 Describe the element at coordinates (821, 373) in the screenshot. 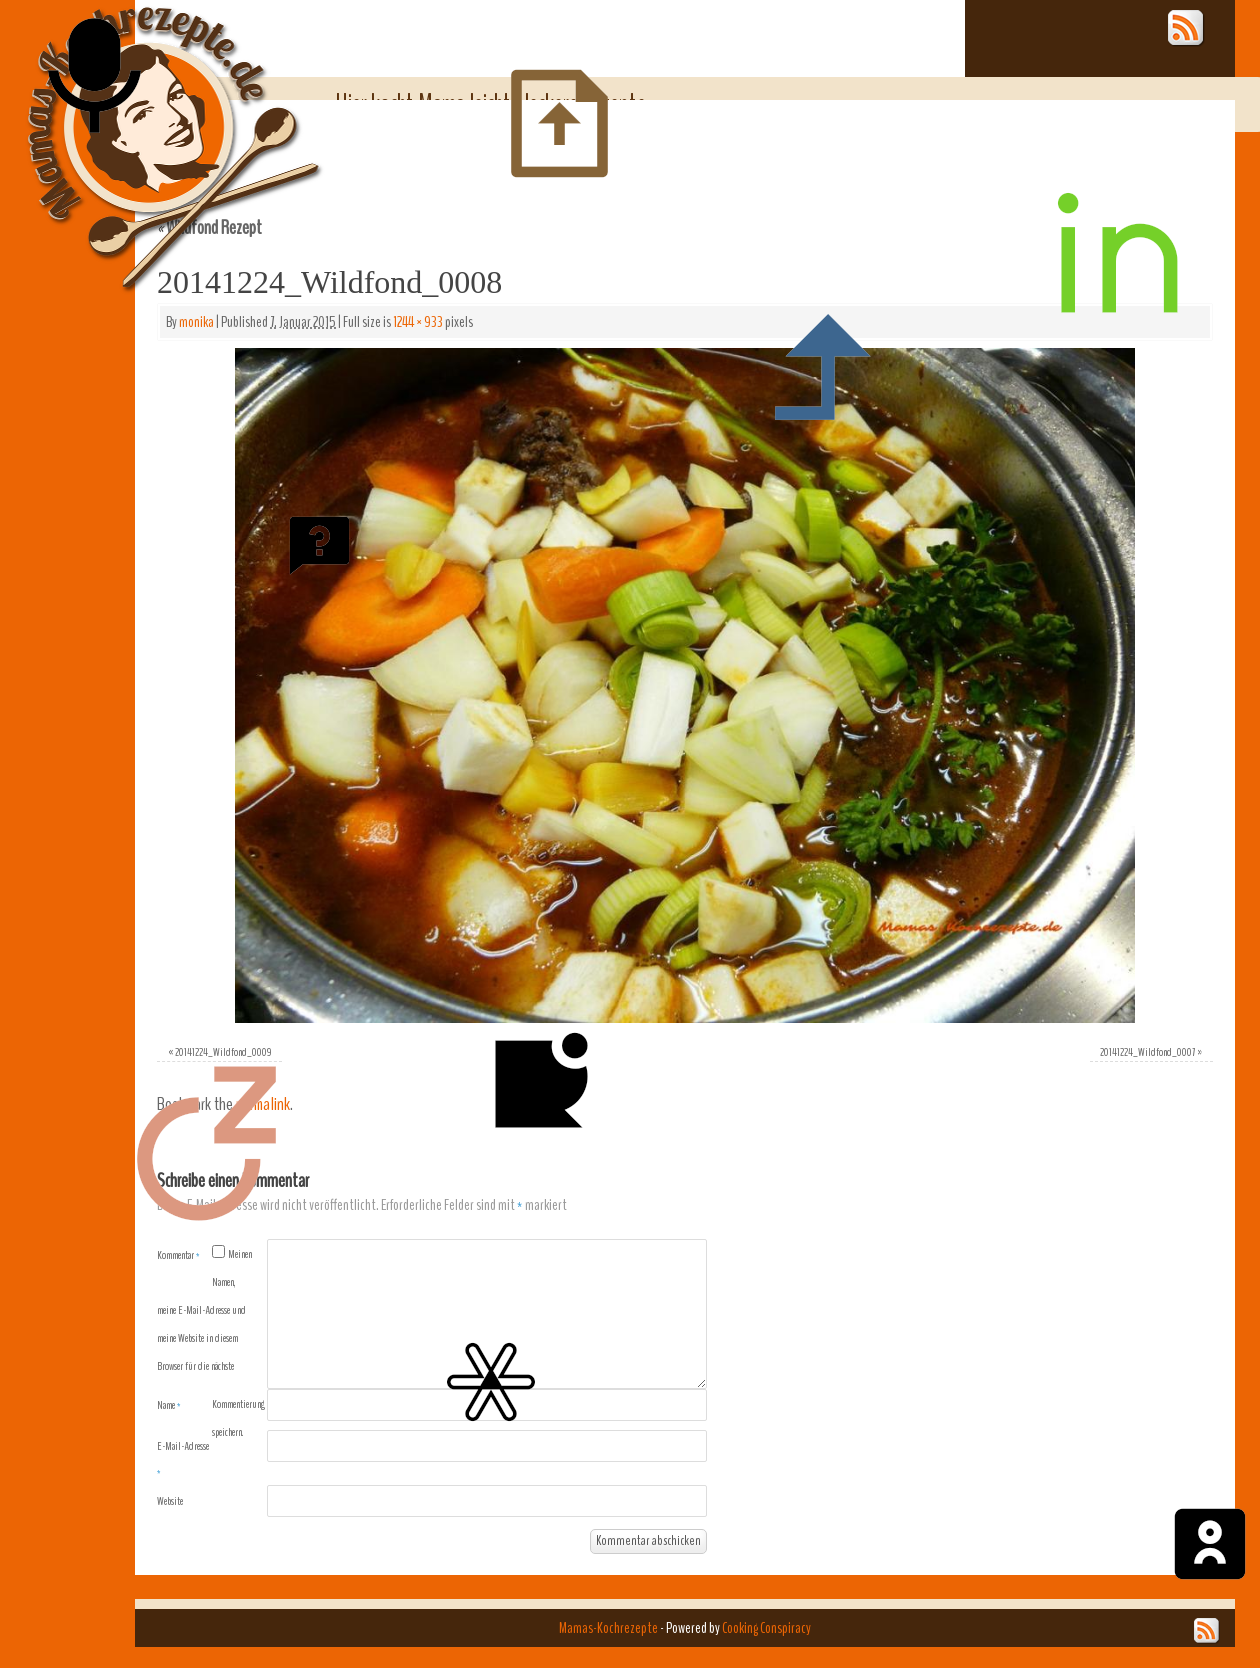

I see `turn right then continue forward` at that location.